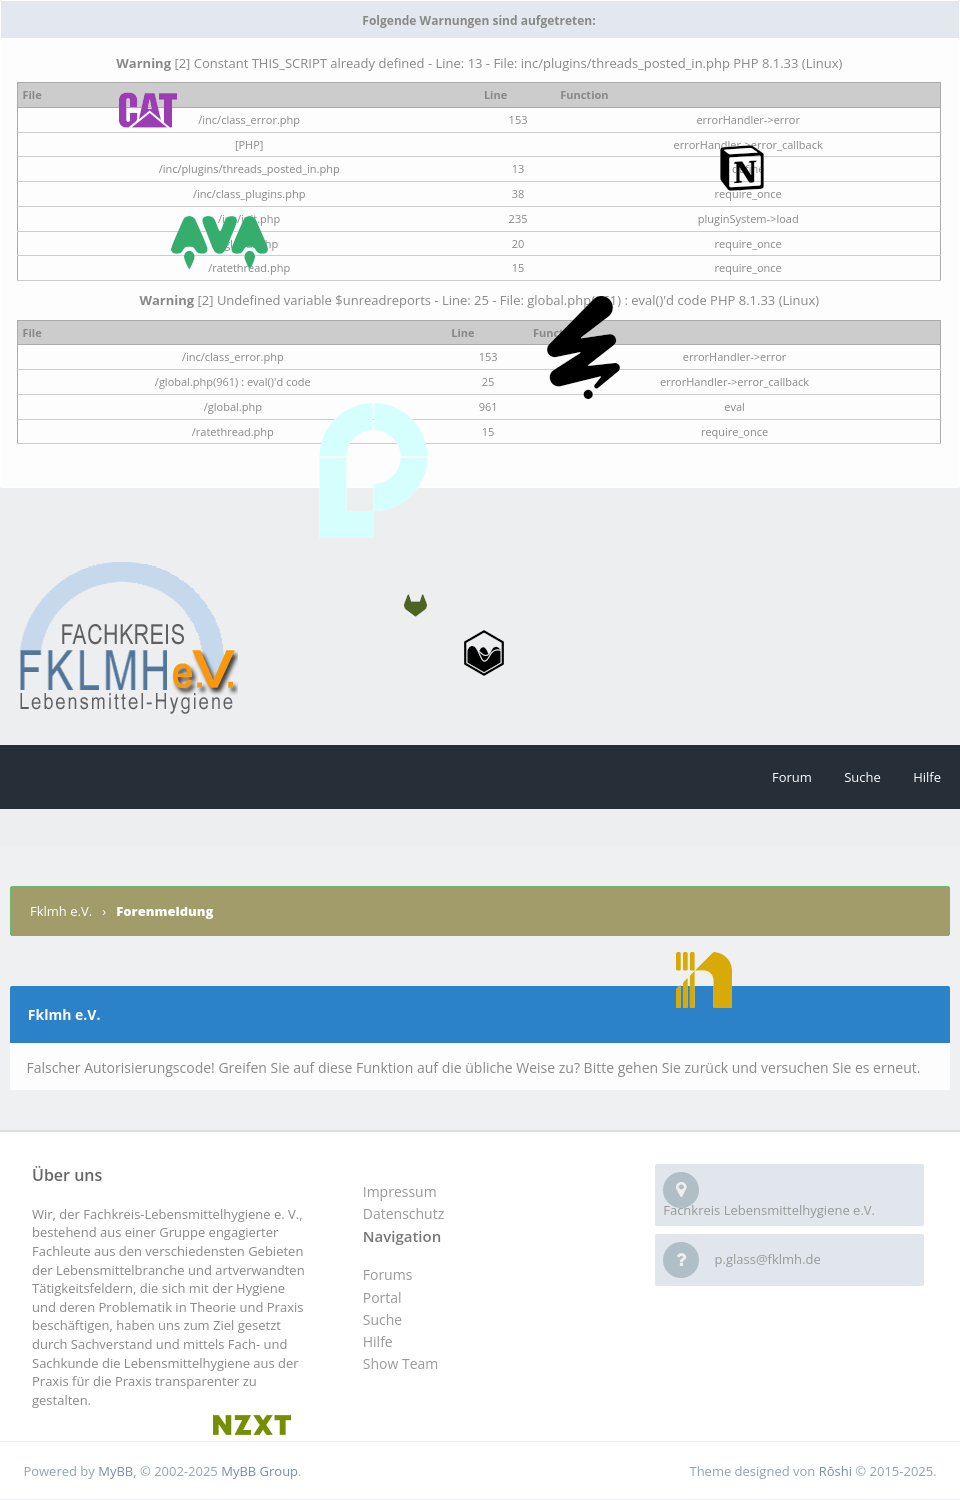 Image resolution: width=960 pixels, height=1500 pixels. I want to click on chart.js library logo, so click(484, 653).